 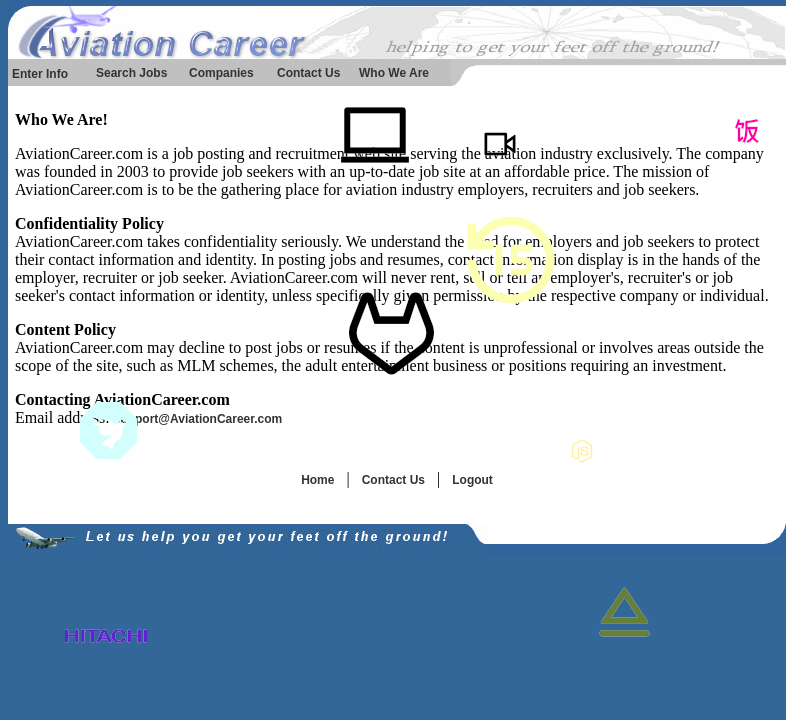 I want to click on open Fanfou social media app, so click(x=747, y=131).